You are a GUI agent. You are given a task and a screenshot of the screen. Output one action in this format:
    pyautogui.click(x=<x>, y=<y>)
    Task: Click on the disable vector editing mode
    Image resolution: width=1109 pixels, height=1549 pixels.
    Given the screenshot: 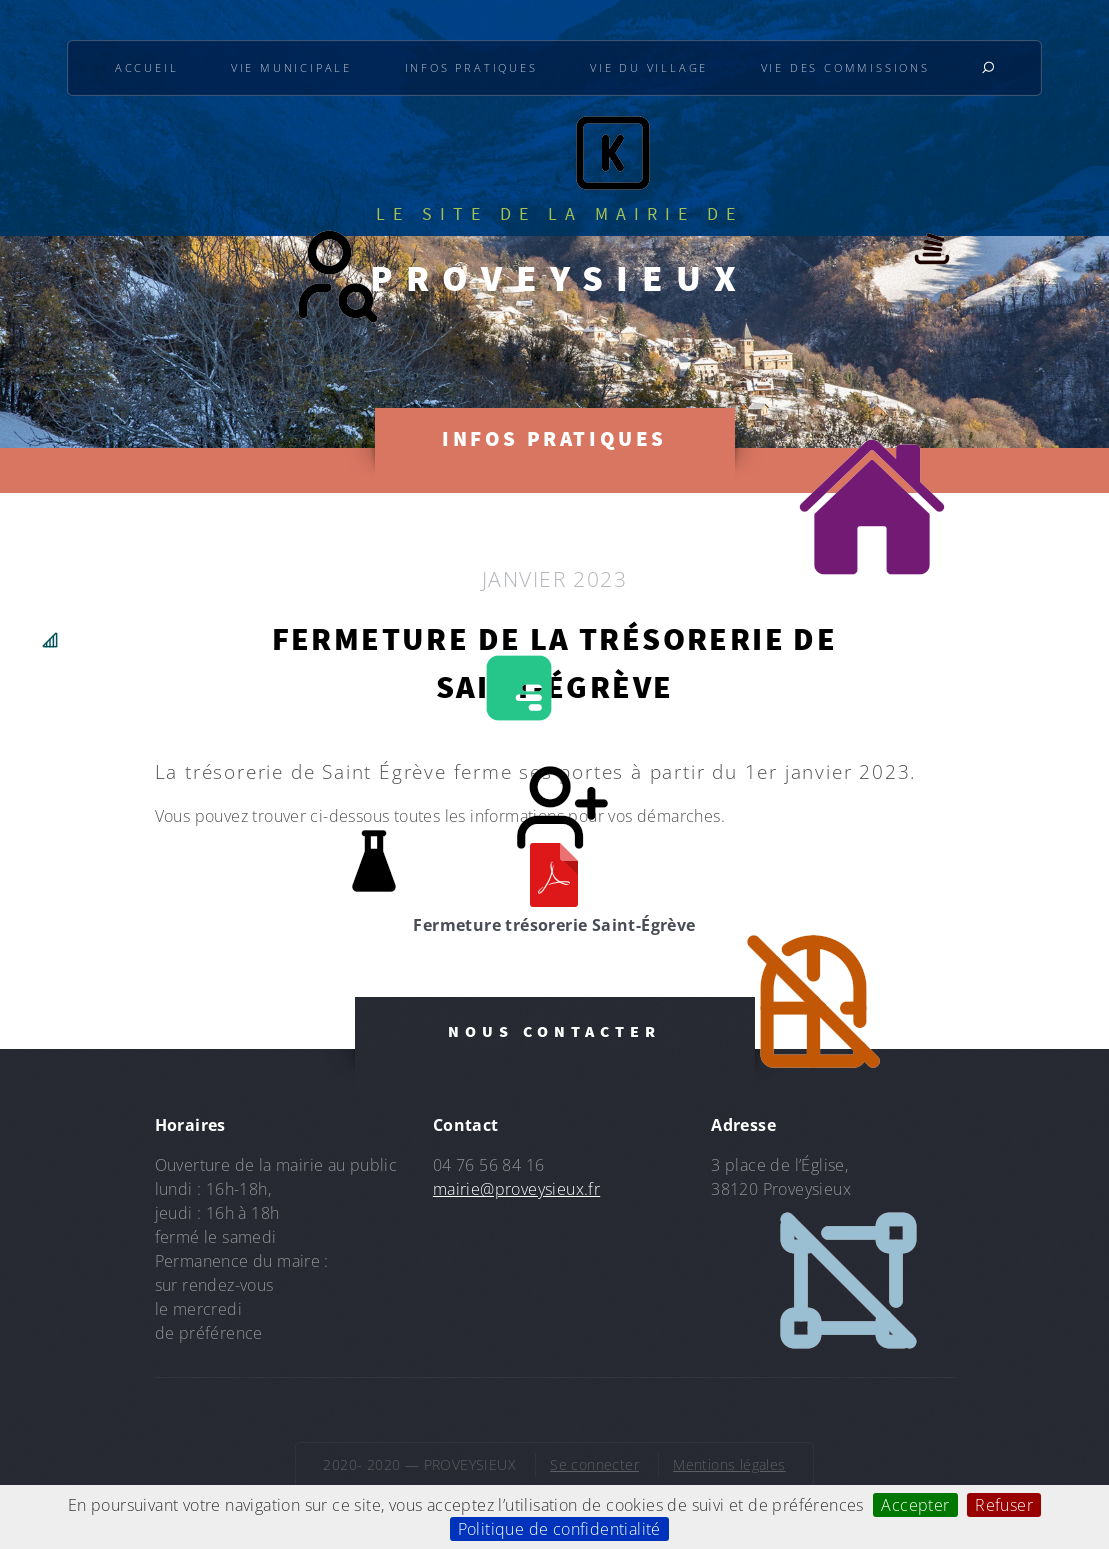 What is the action you would take?
    pyautogui.click(x=848, y=1280)
    